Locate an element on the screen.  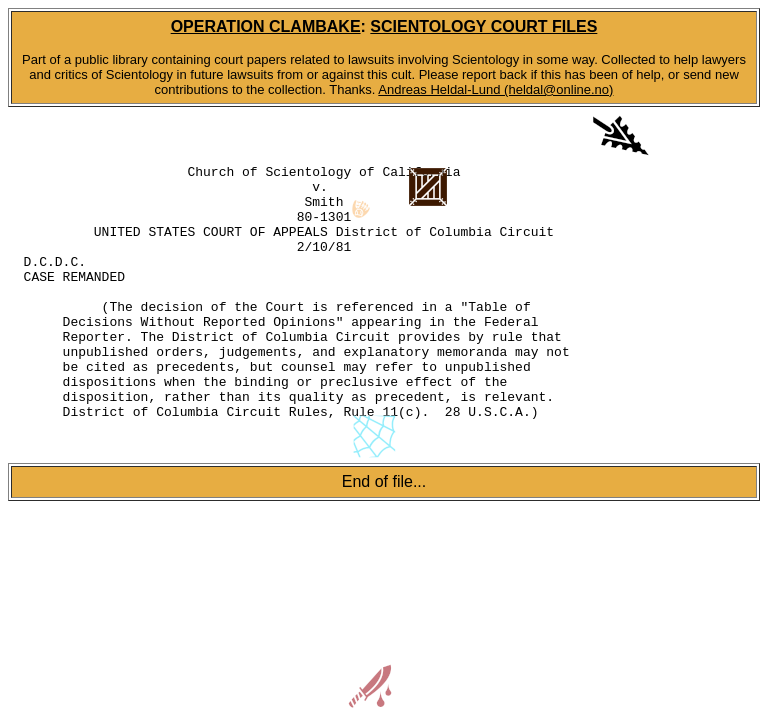
indicates an abandoned or inactive section is located at coordinates (374, 436).